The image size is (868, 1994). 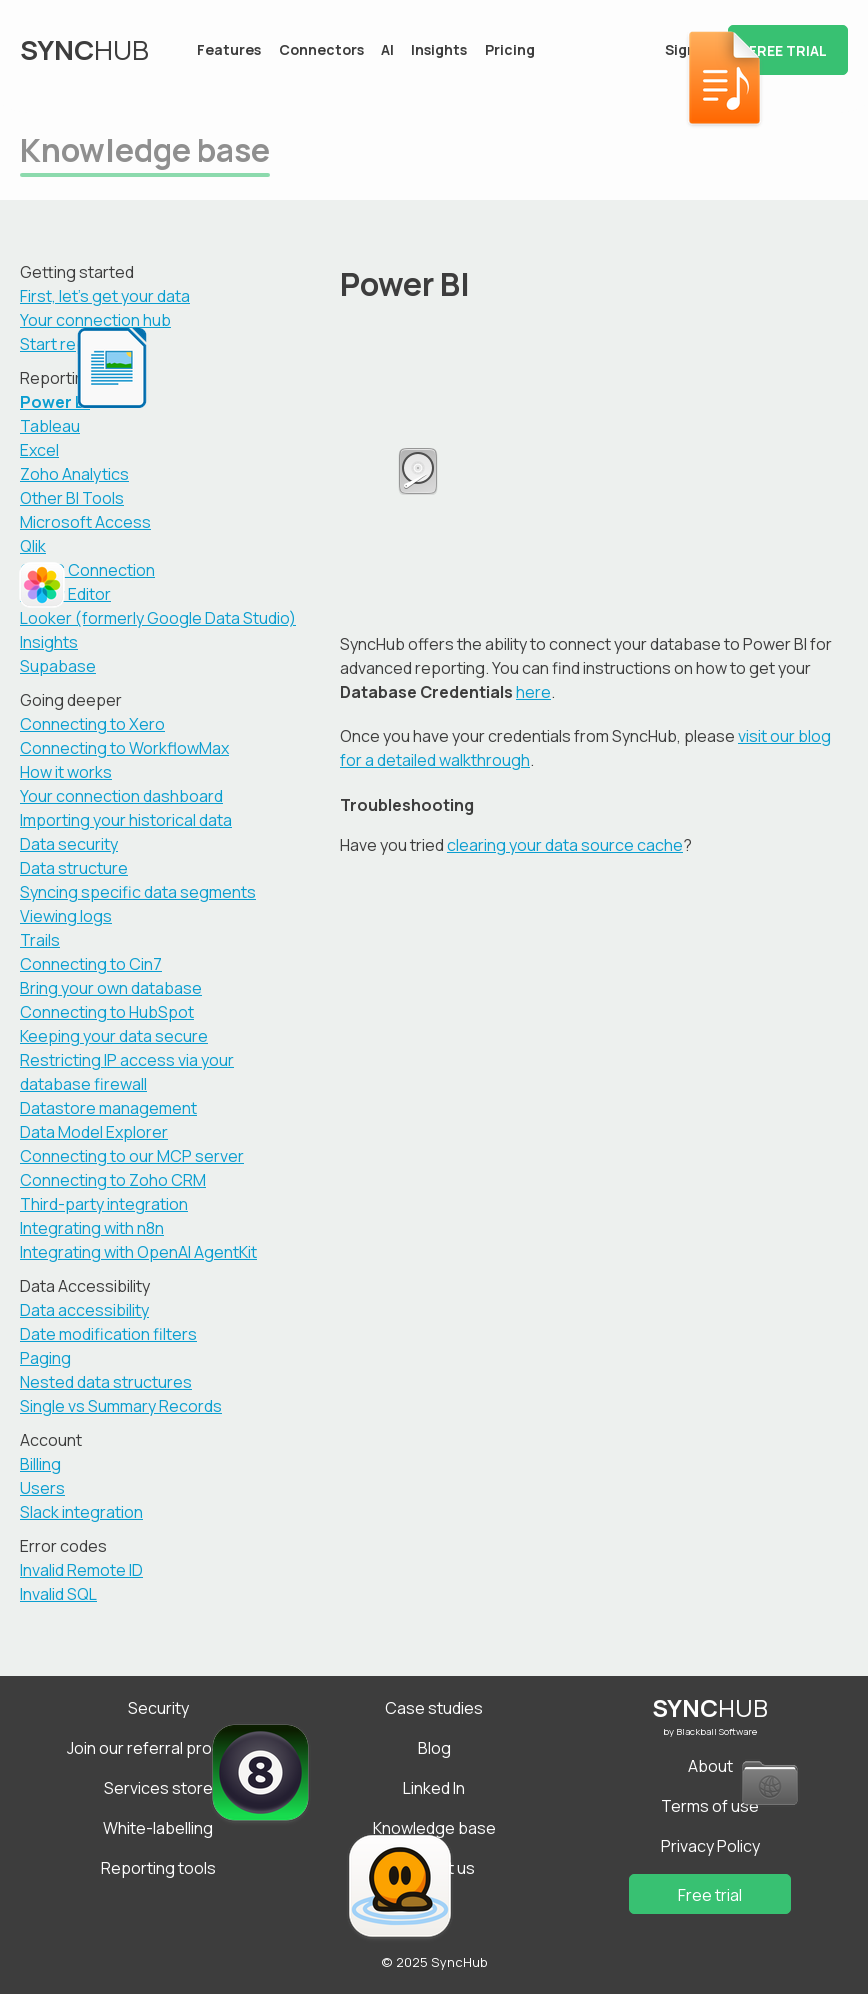 I want to click on open the disk management utility, so click(x=418, y=471).